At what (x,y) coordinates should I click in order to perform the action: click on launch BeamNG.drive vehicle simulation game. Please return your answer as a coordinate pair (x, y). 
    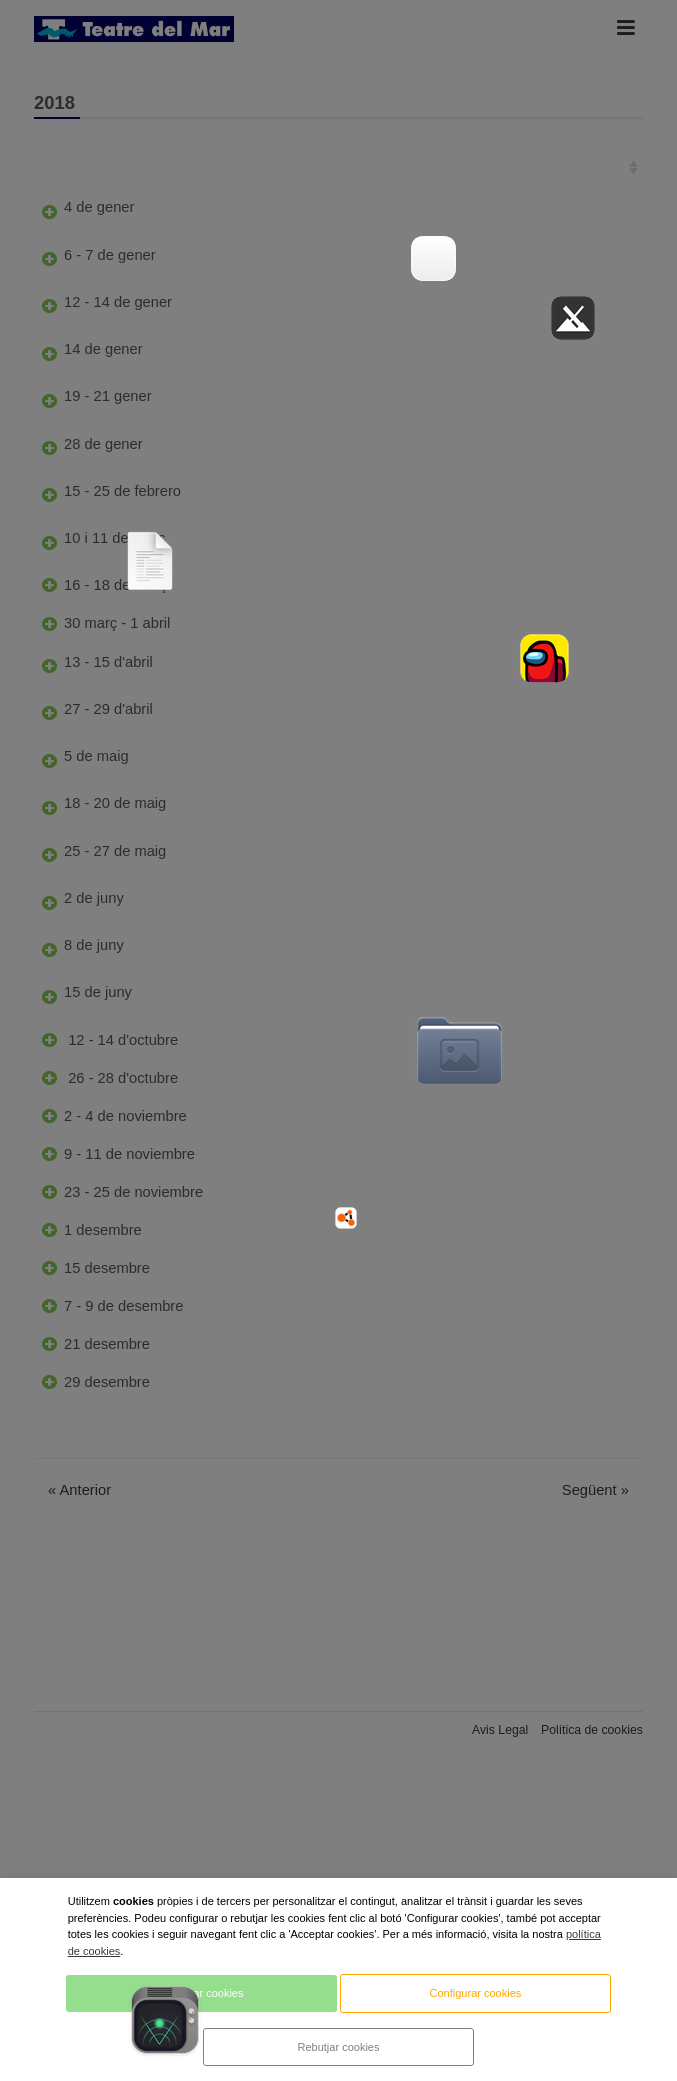
    Looking at the image, I should click on (346, 1218).